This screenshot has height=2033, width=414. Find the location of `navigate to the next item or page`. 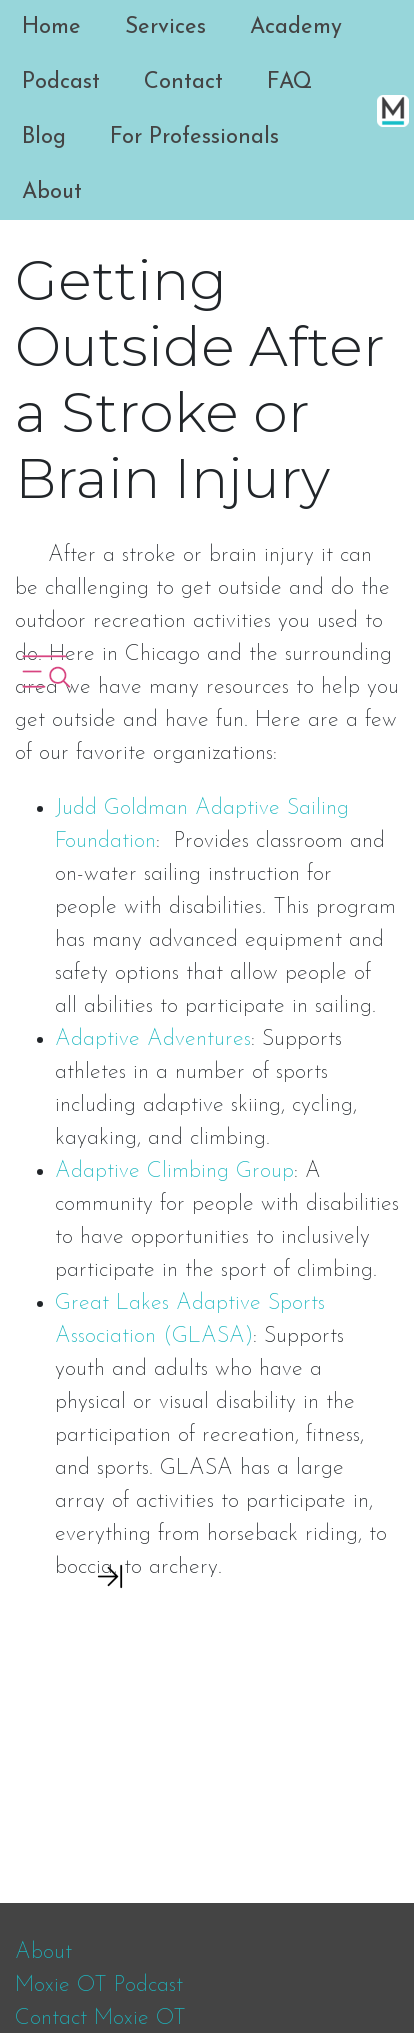

navigate to the next item or page is located at coordinates (110, 1576).